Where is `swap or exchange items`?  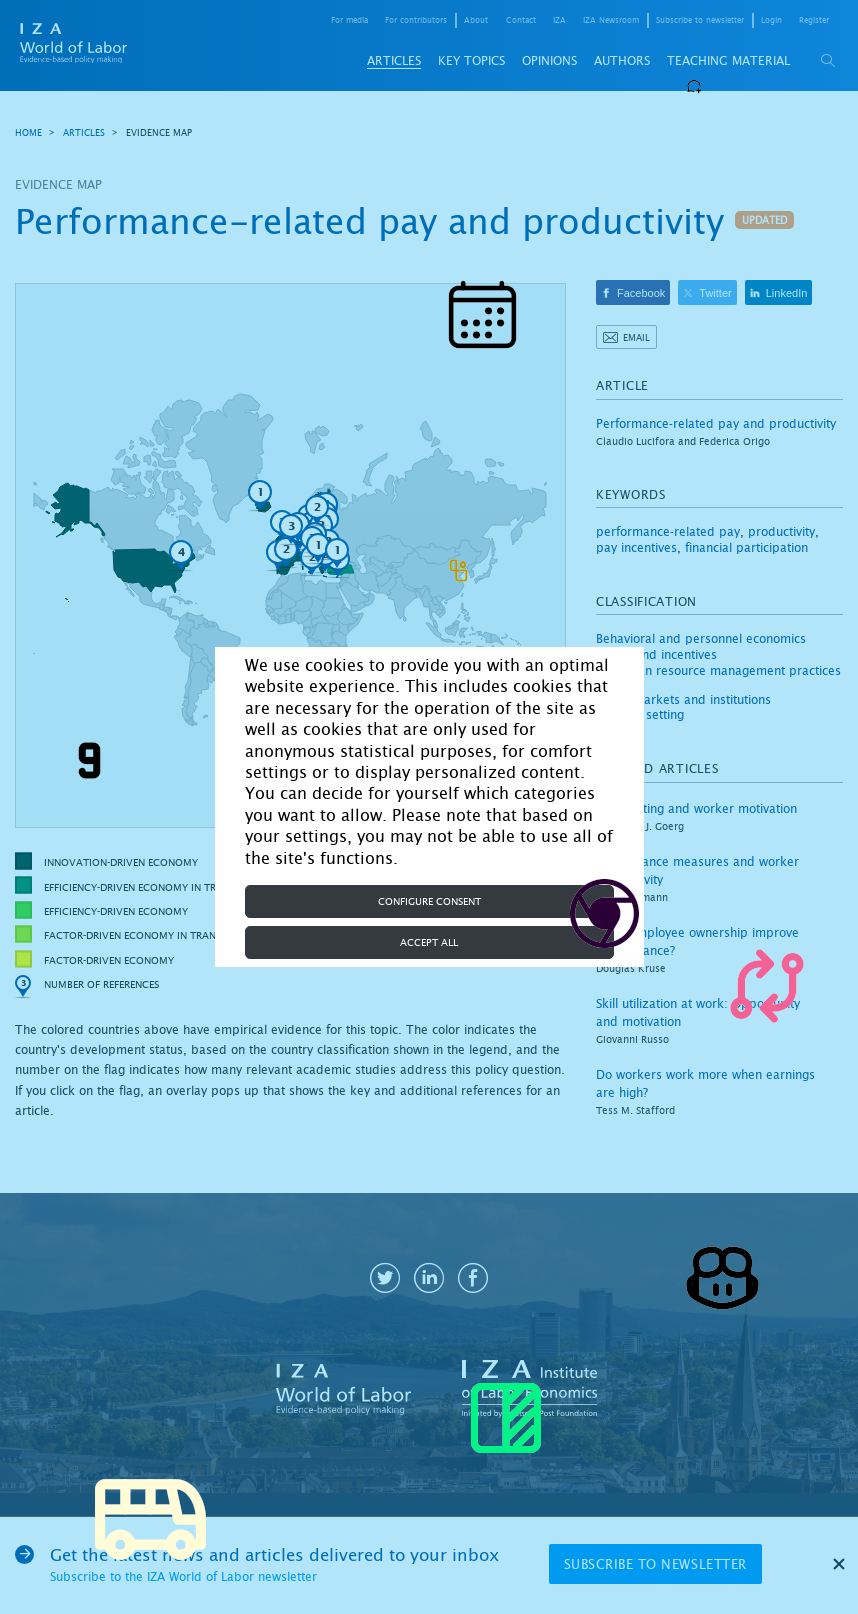
swap or exchange items is located at coordinates (767, 986).